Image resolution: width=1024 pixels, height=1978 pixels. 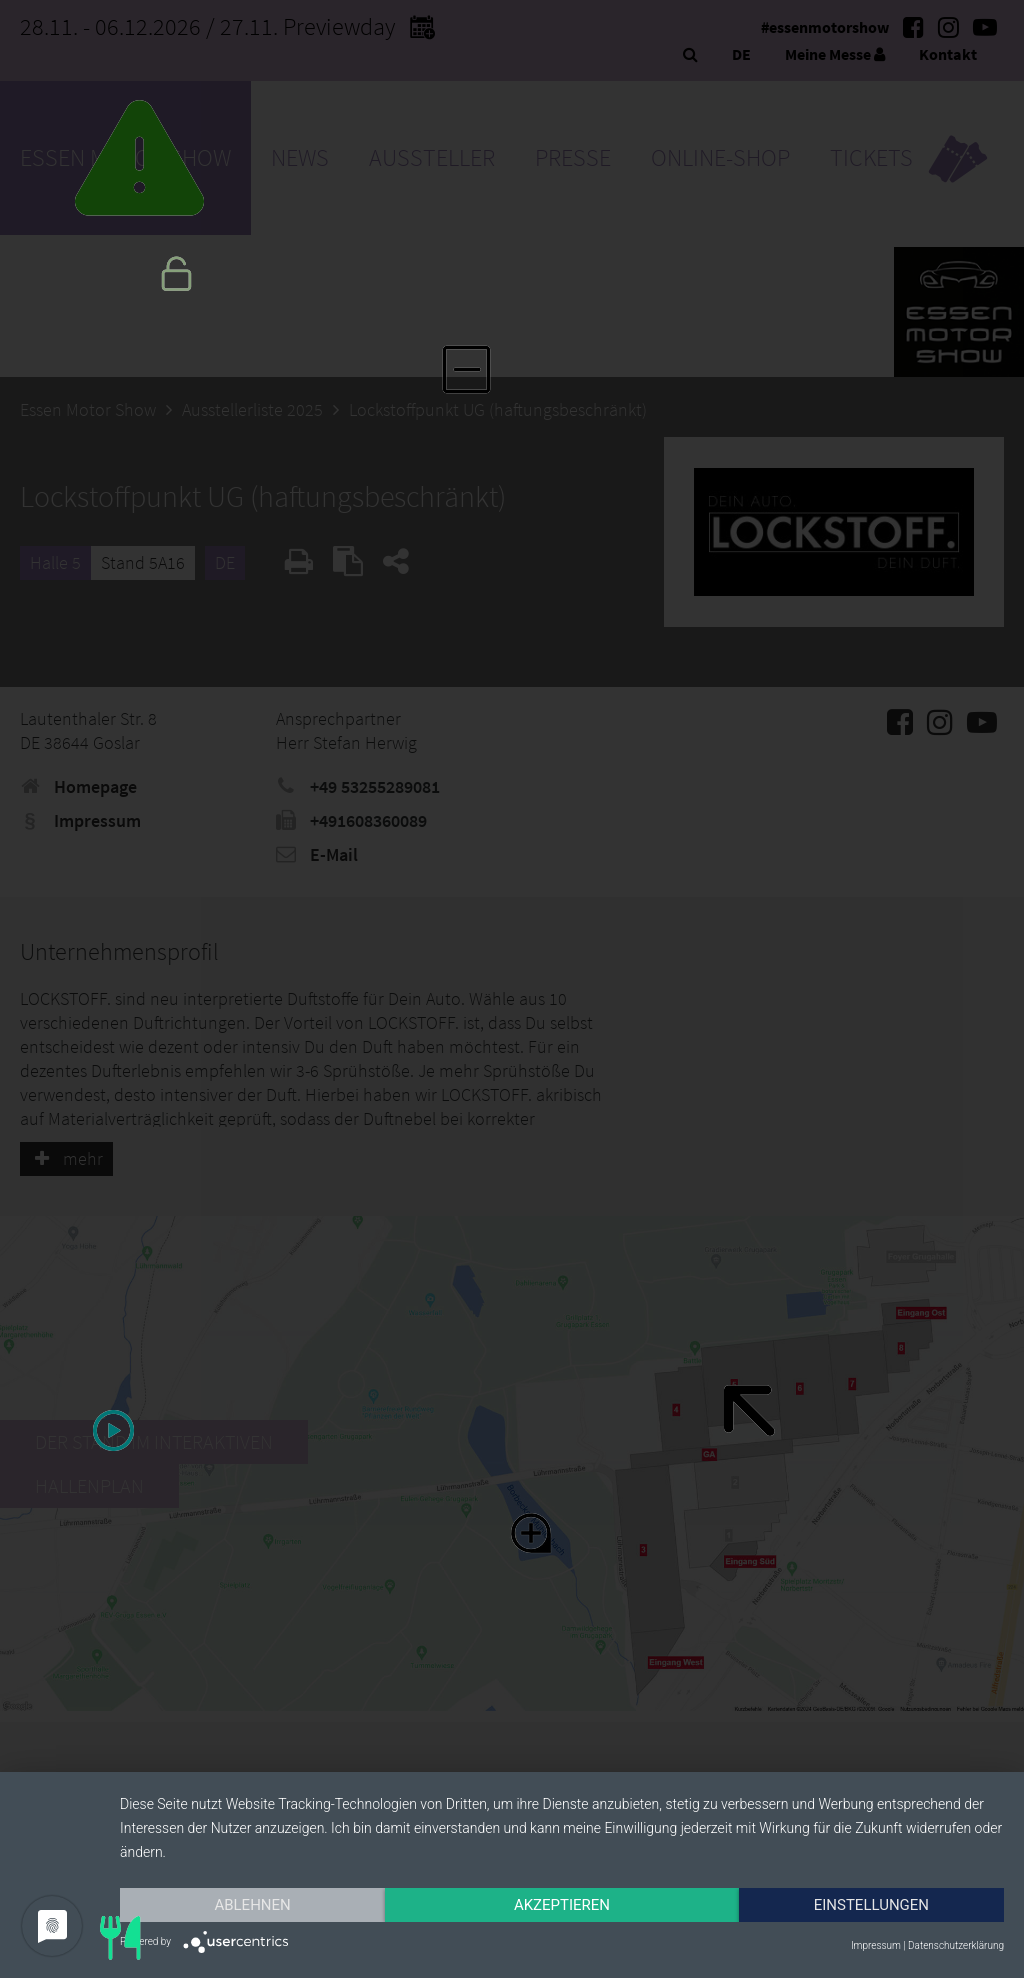 What do you see at coordinates (466, 369) in the screenshot?
I see `remove item from diff comparison` at bounding box center [466, 369].